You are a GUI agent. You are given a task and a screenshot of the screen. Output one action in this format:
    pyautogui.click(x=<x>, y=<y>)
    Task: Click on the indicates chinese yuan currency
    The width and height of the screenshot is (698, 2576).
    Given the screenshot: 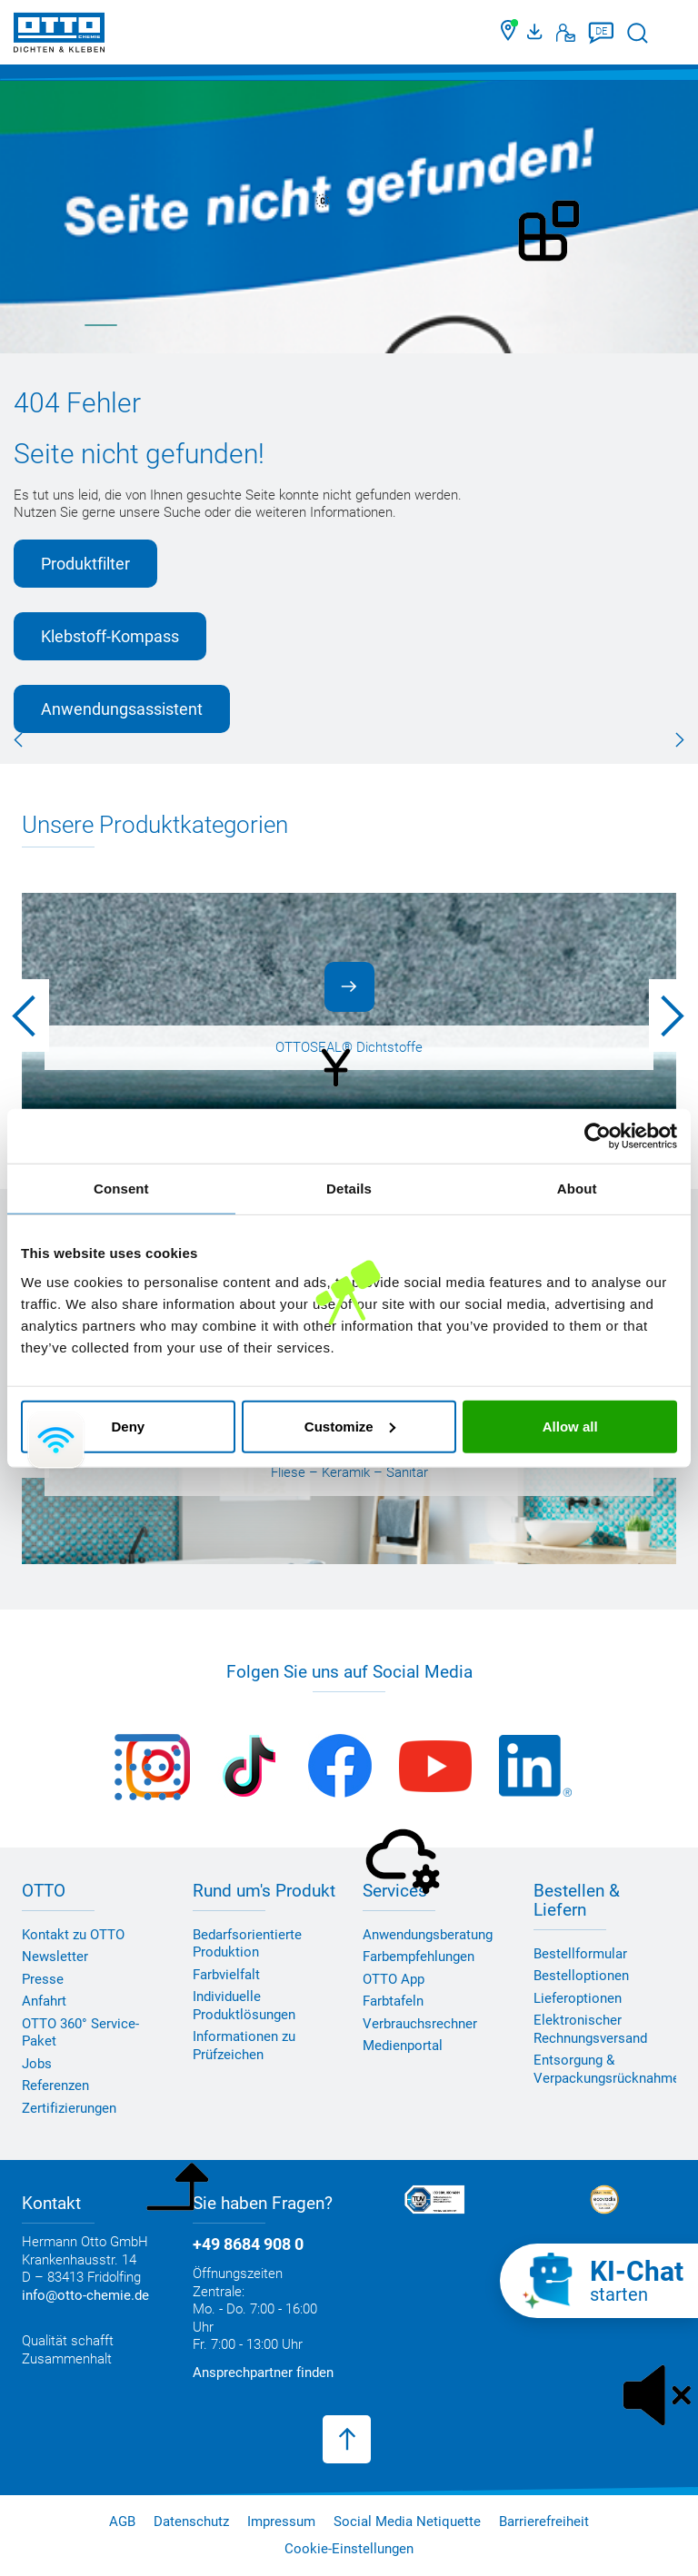 What is the action you would take?
    pyautogui.click(x=335, y=1067)
    